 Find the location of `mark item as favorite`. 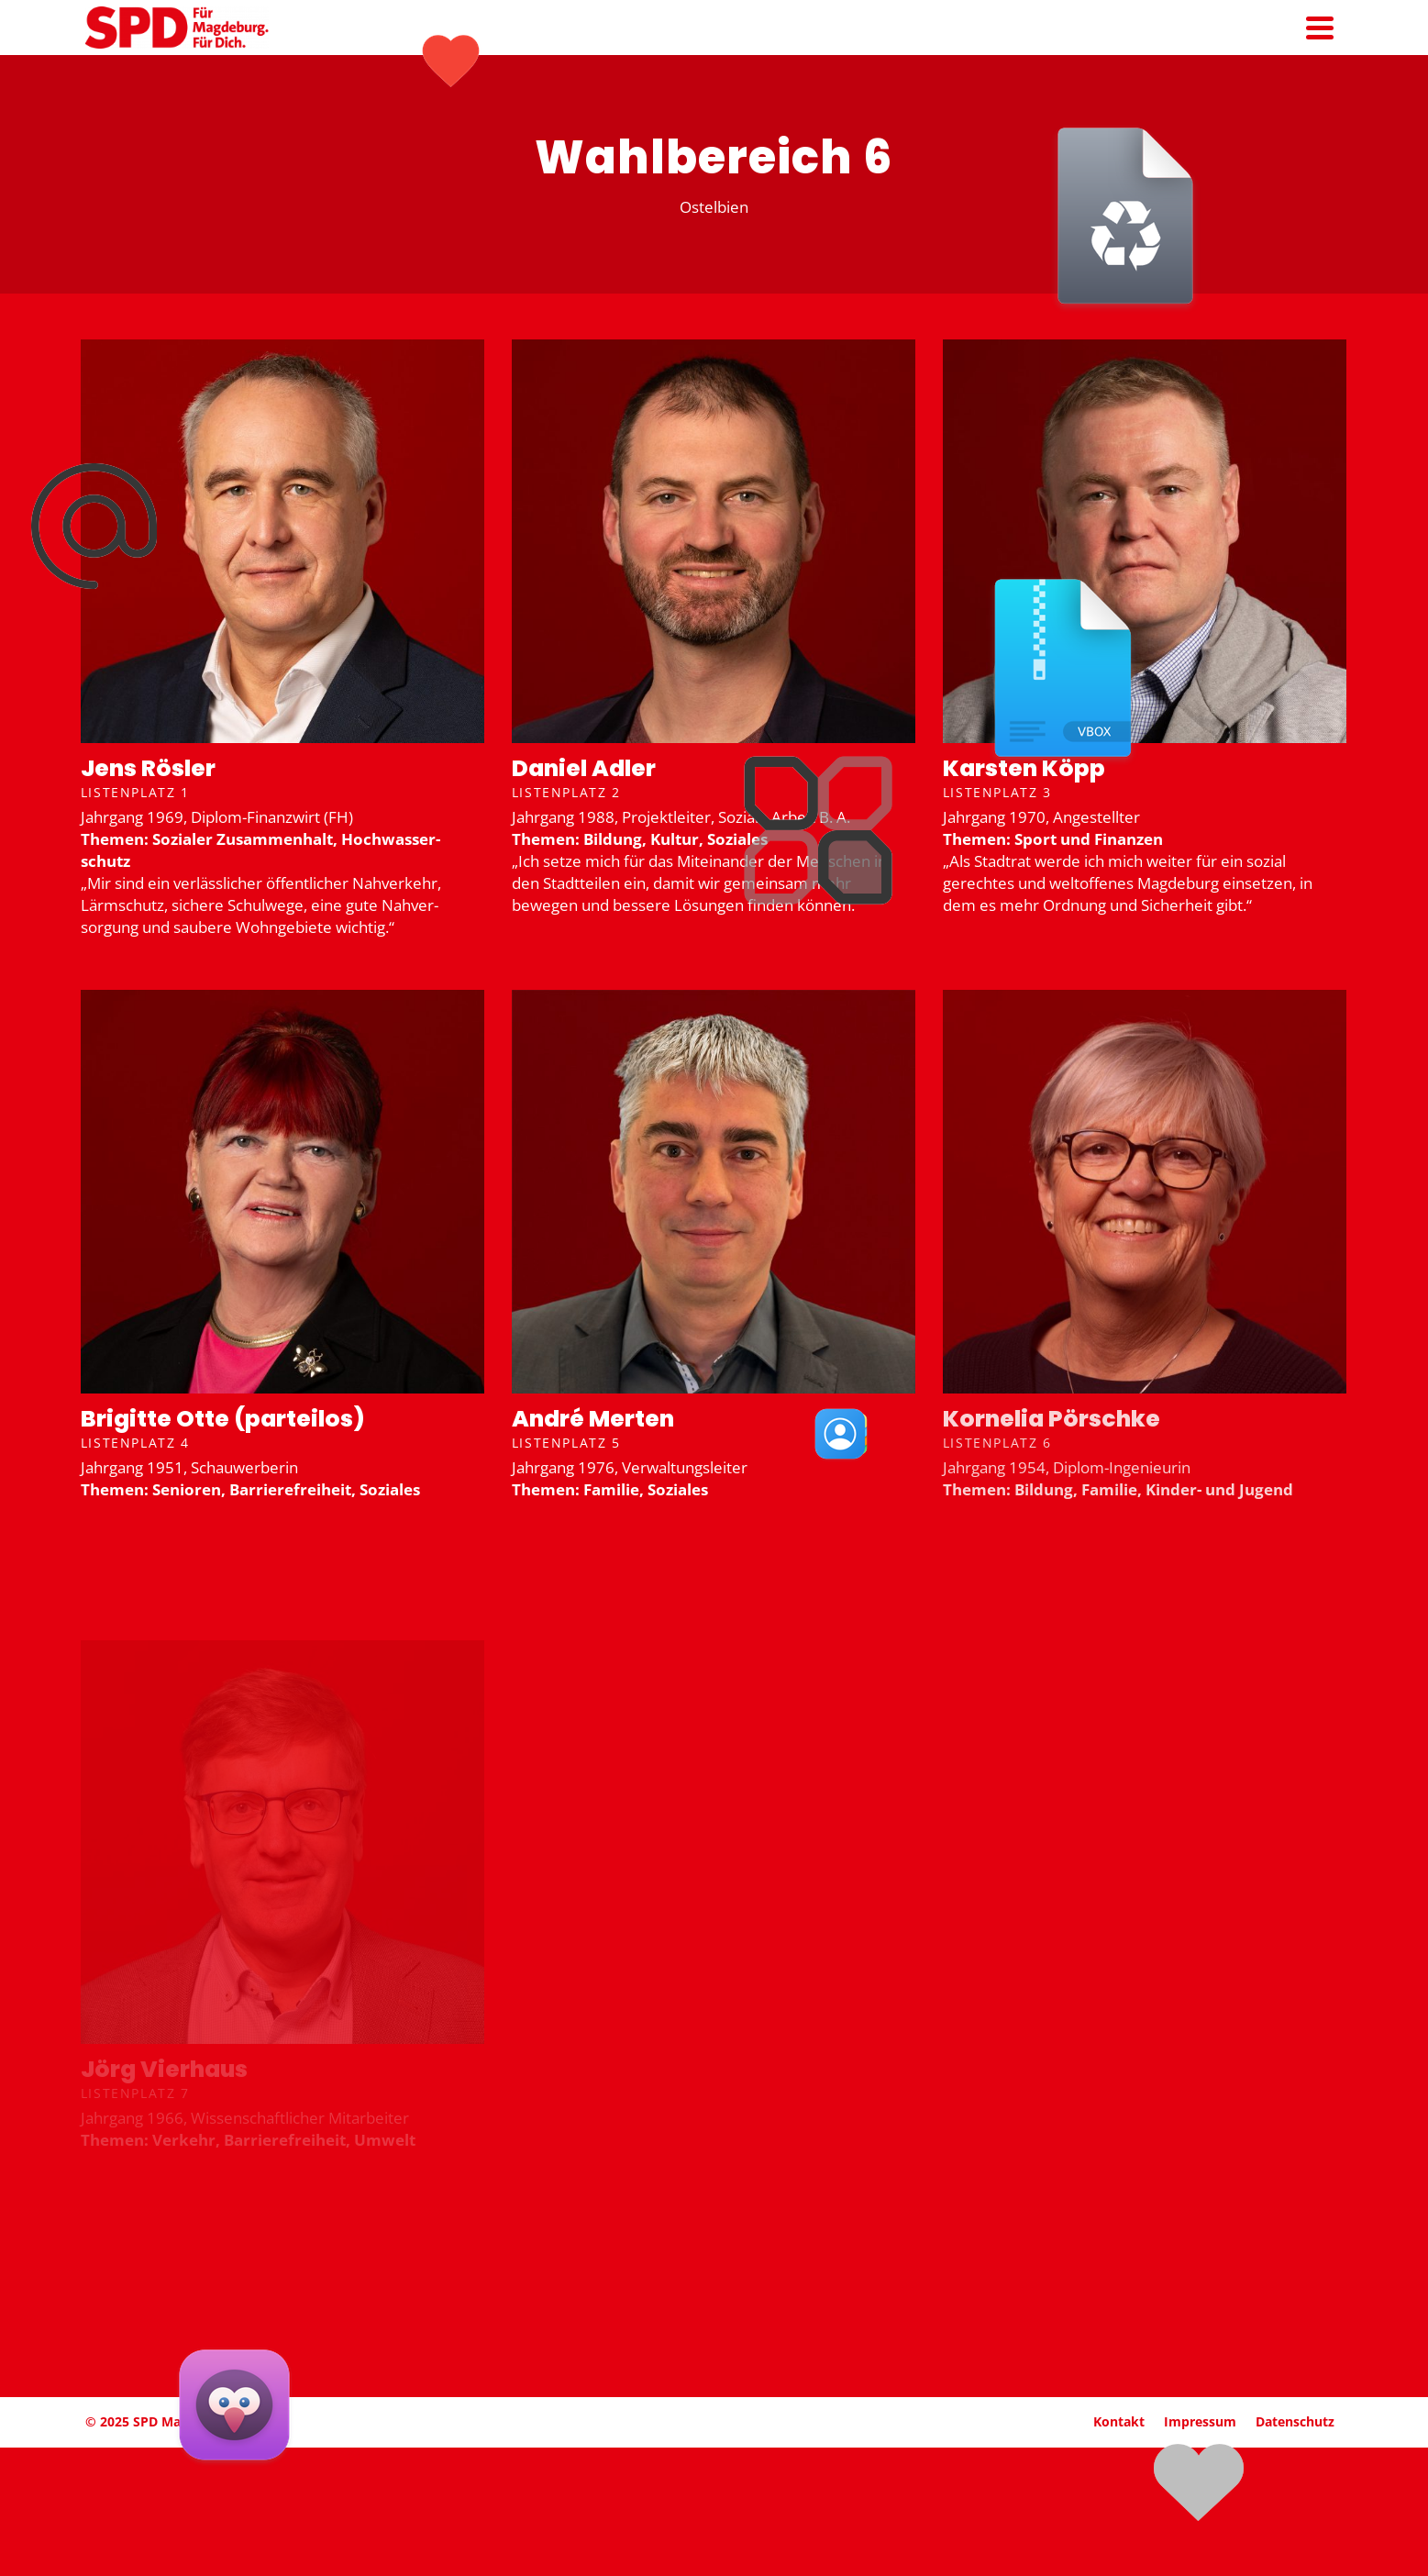

mark item as favorite is located at coordinates (1199, 2482).